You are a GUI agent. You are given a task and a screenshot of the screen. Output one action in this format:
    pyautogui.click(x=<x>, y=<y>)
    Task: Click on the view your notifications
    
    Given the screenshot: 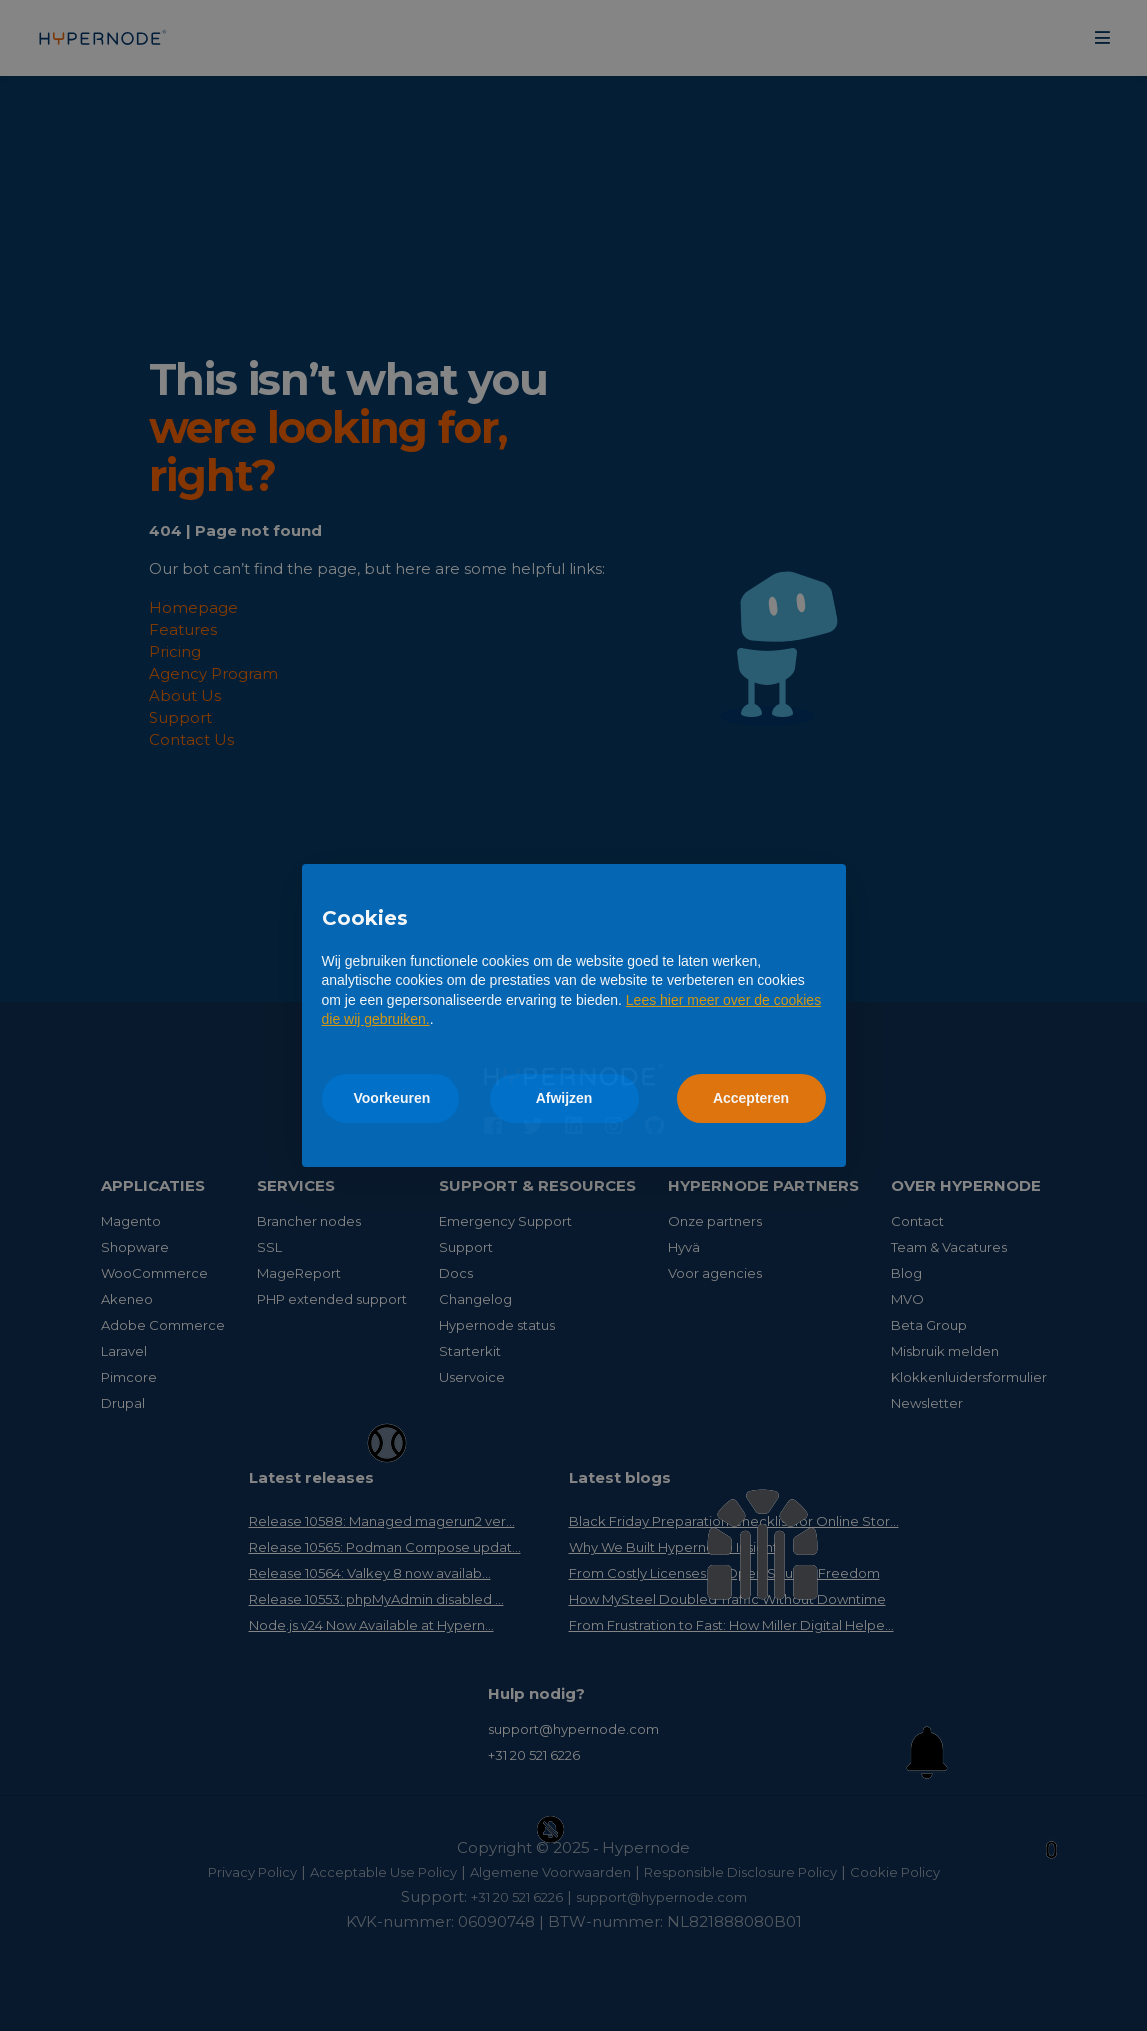 What is the action you would take?
    pyautogui.click(x=927, y=1752)
    